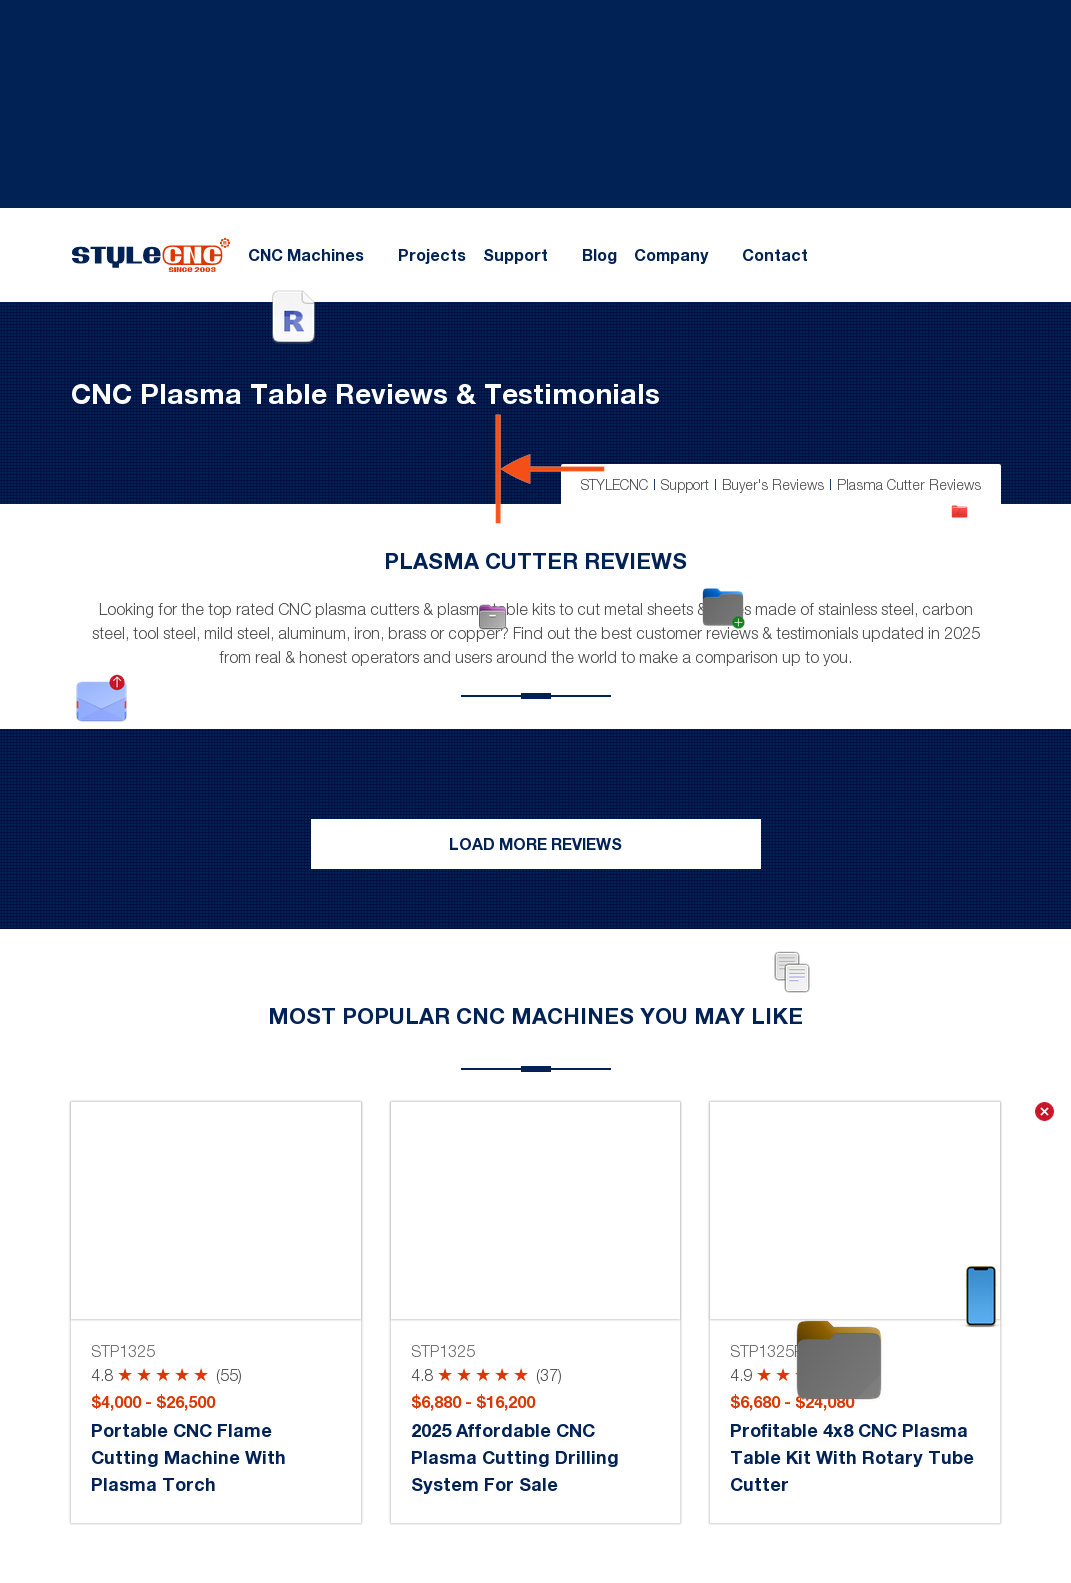 This screenshot has height=1583, width=1071. Describe the element at coordinates (293, 316) in the screenshot. I see `an R programming language source file` at that location.